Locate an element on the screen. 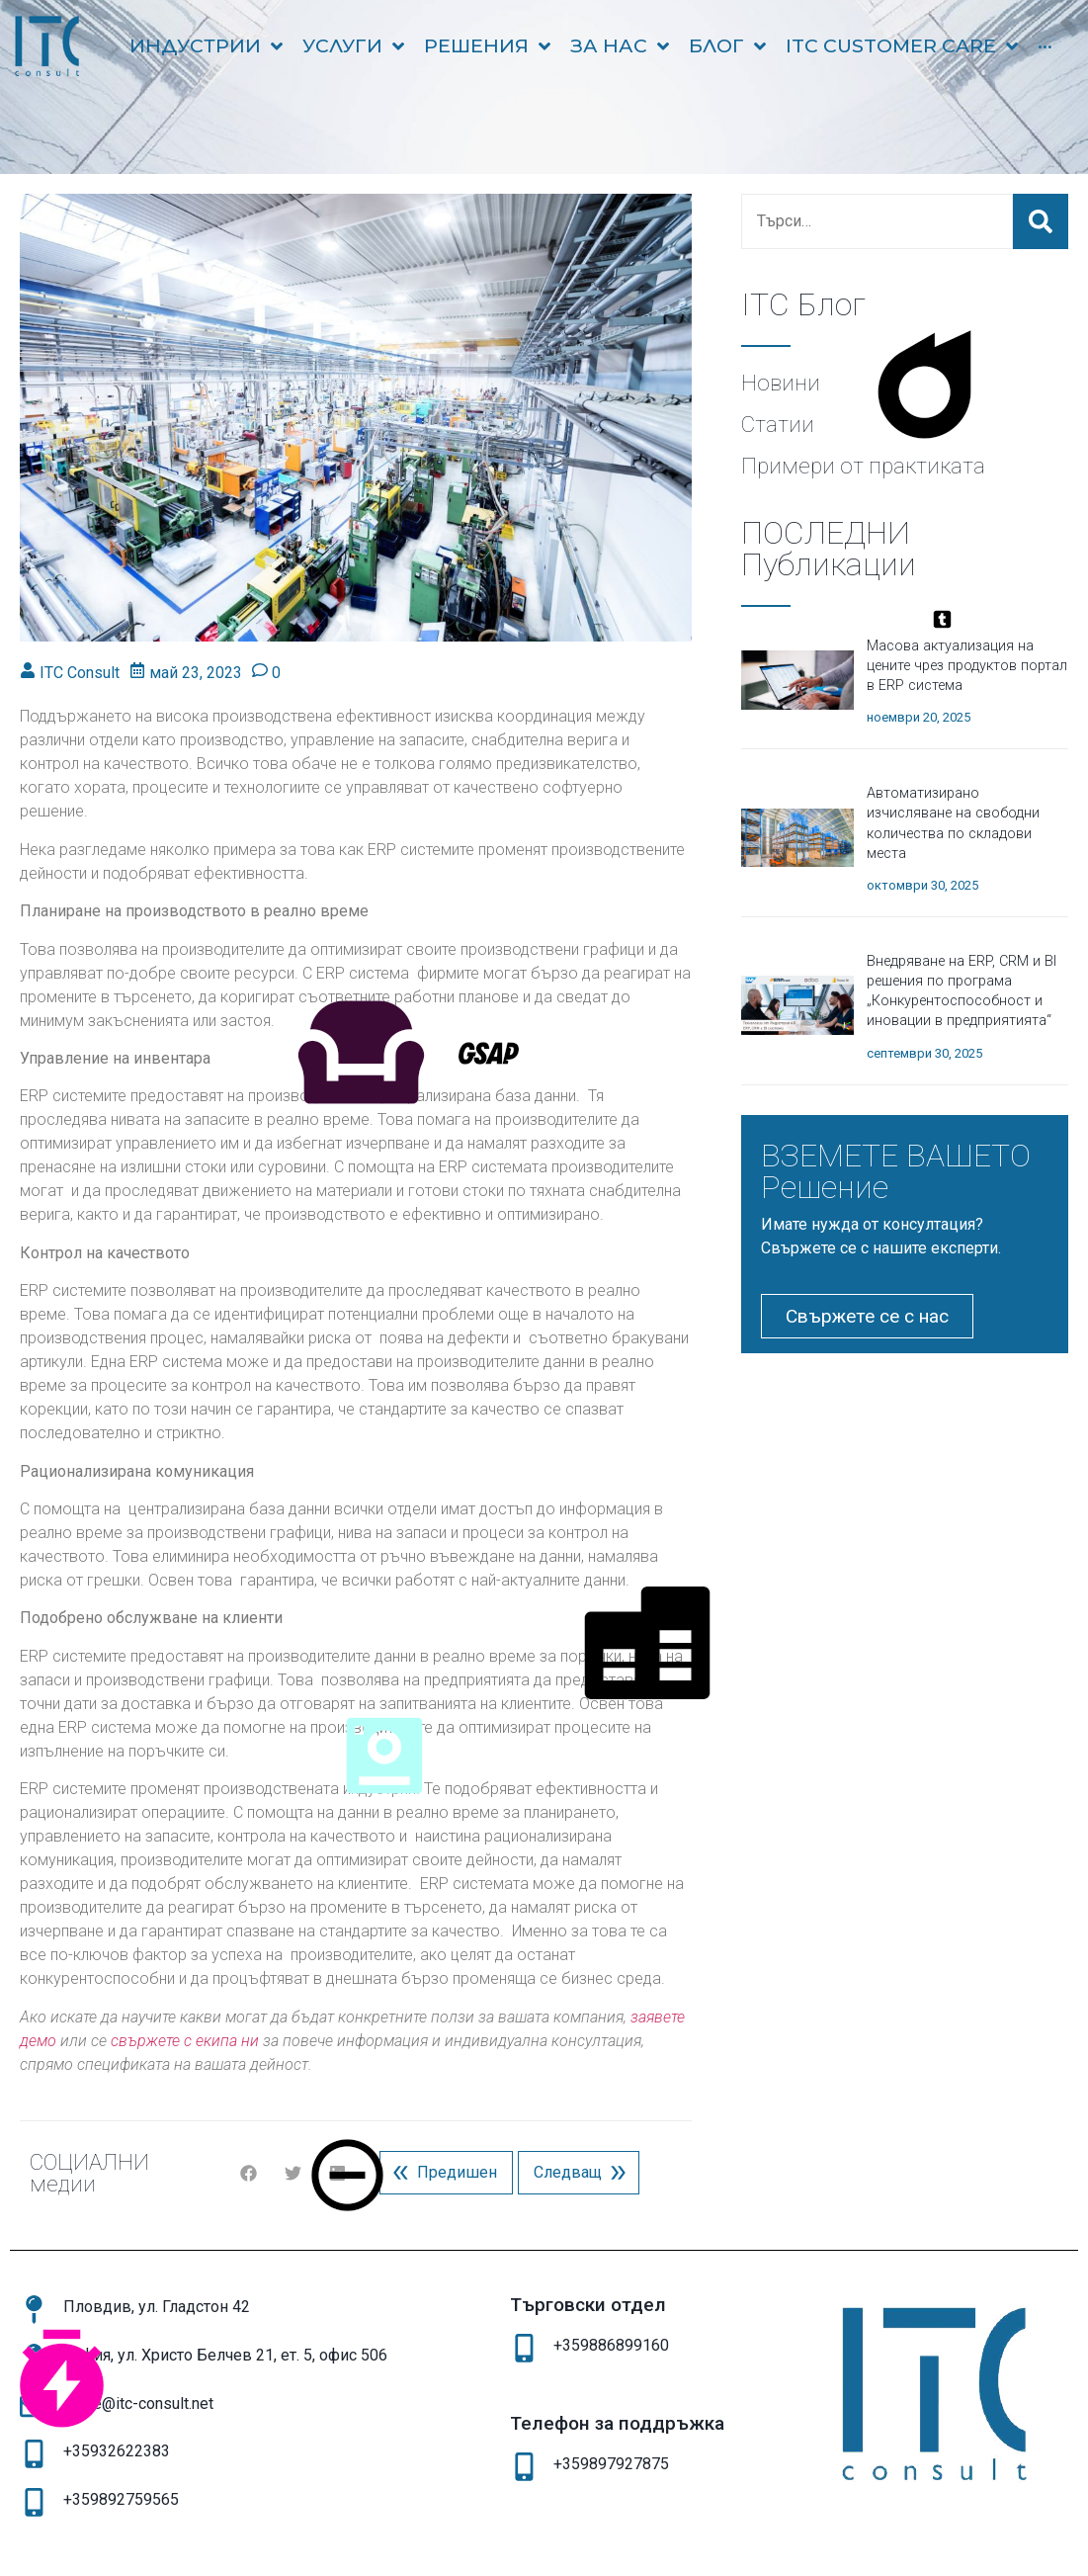  open tumblr app is located at coordinates (942, 619).